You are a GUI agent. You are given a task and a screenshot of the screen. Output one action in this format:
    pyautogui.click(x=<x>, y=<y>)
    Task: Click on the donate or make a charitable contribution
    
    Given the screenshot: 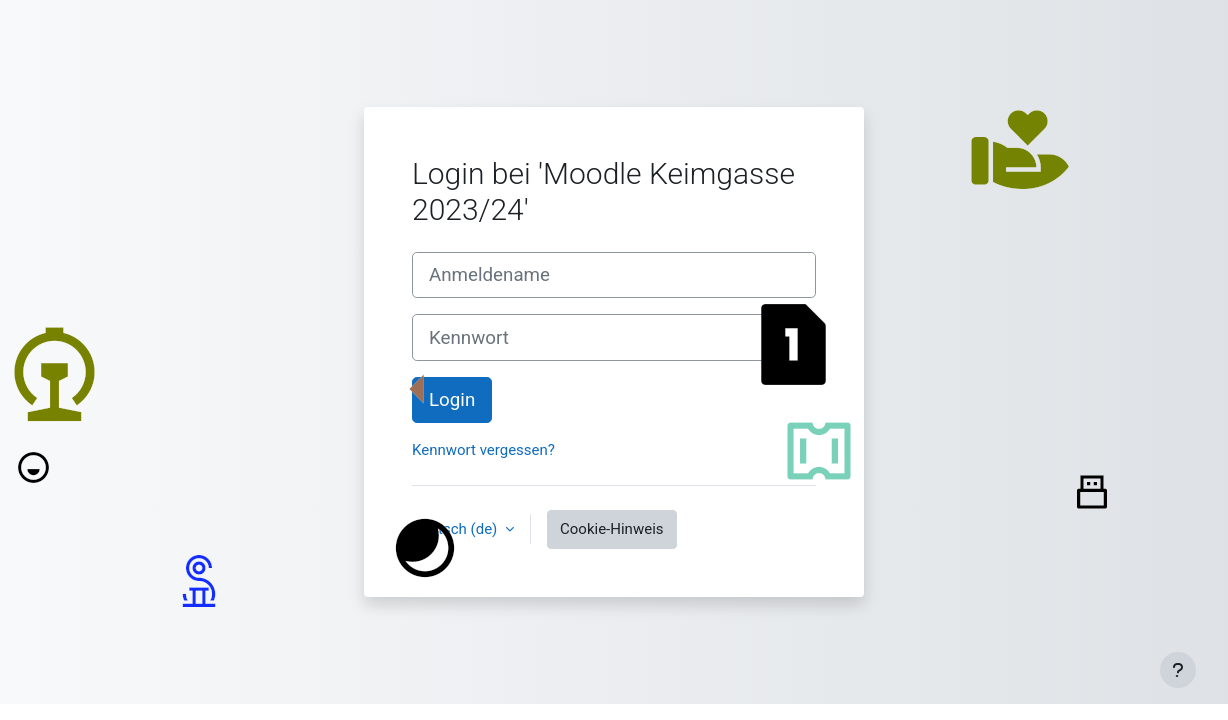 What is the action you would take?
    pyautogui.click(x=1019, y=150)
    